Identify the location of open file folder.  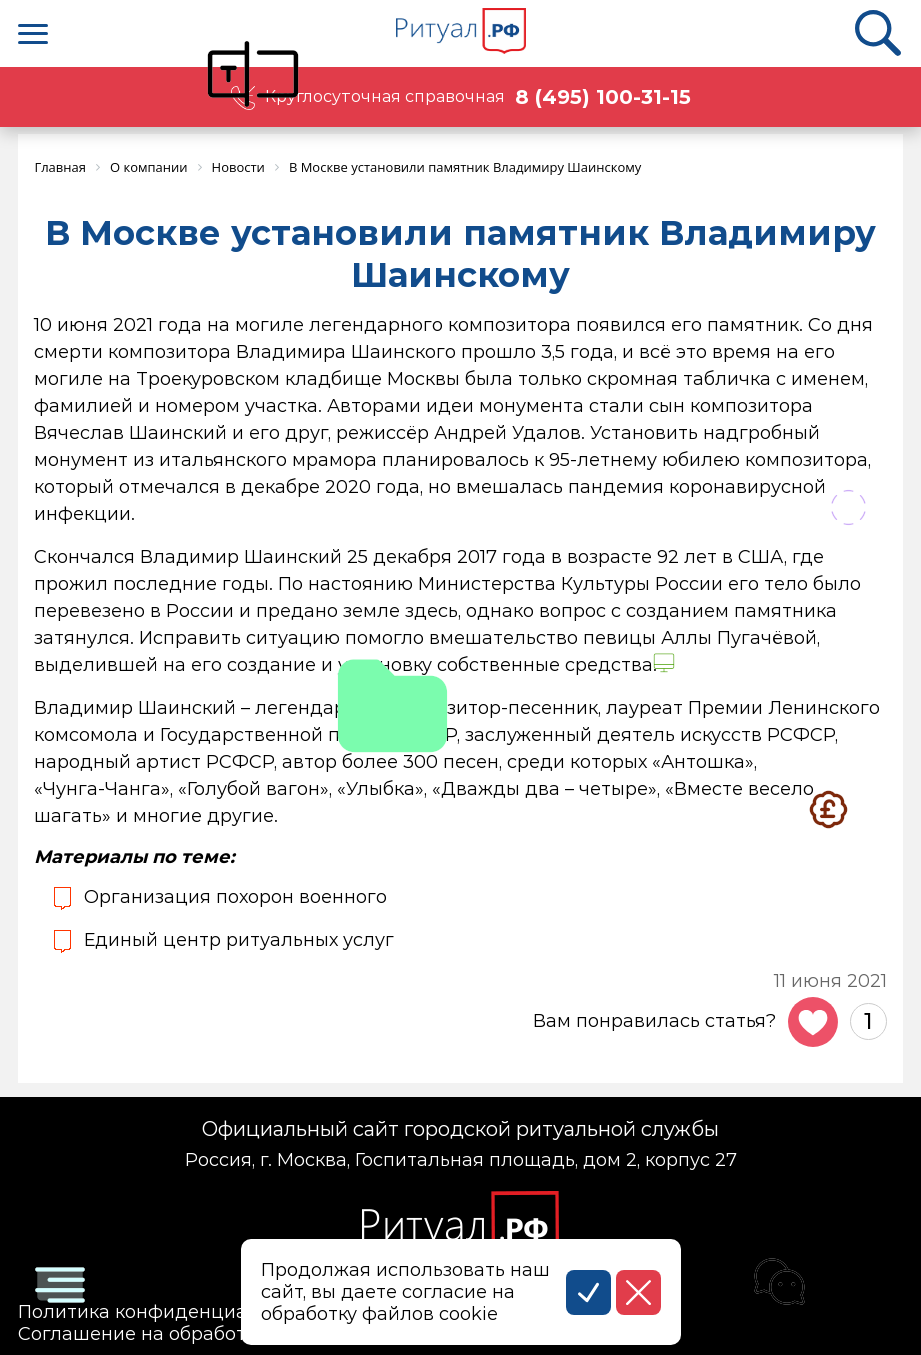
(392, 708).